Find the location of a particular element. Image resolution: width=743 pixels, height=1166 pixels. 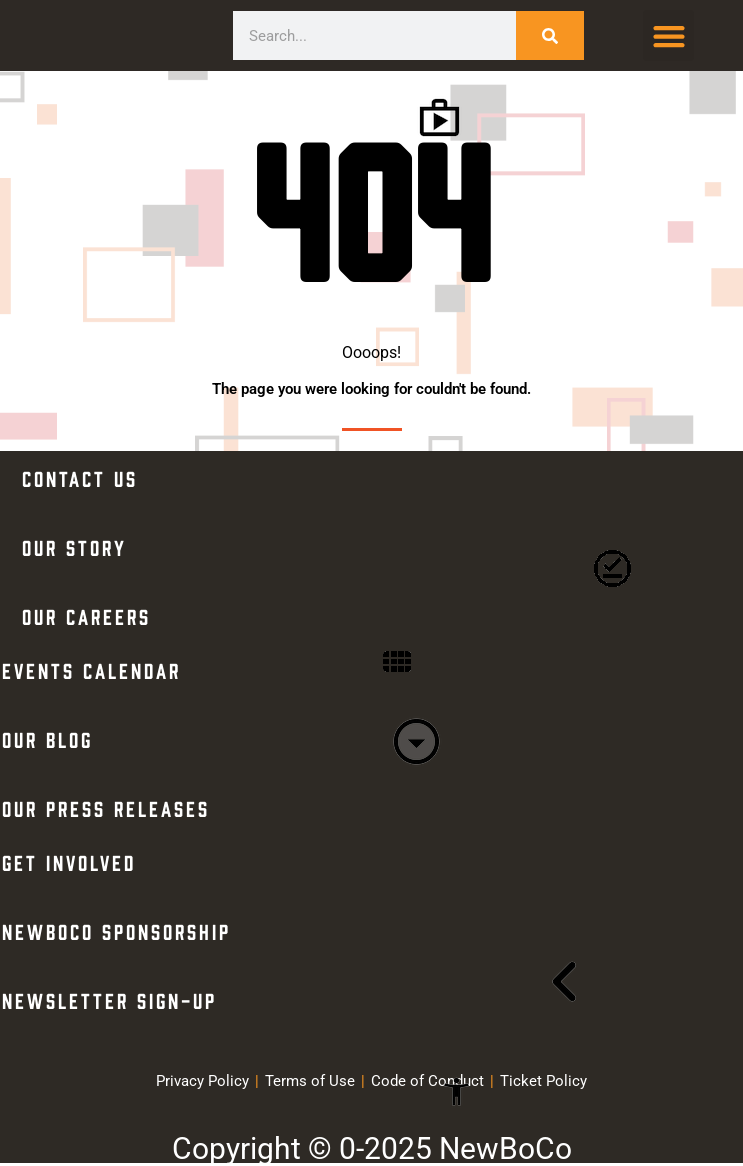

indicates content is available offline is located at coordinates (612, 568).